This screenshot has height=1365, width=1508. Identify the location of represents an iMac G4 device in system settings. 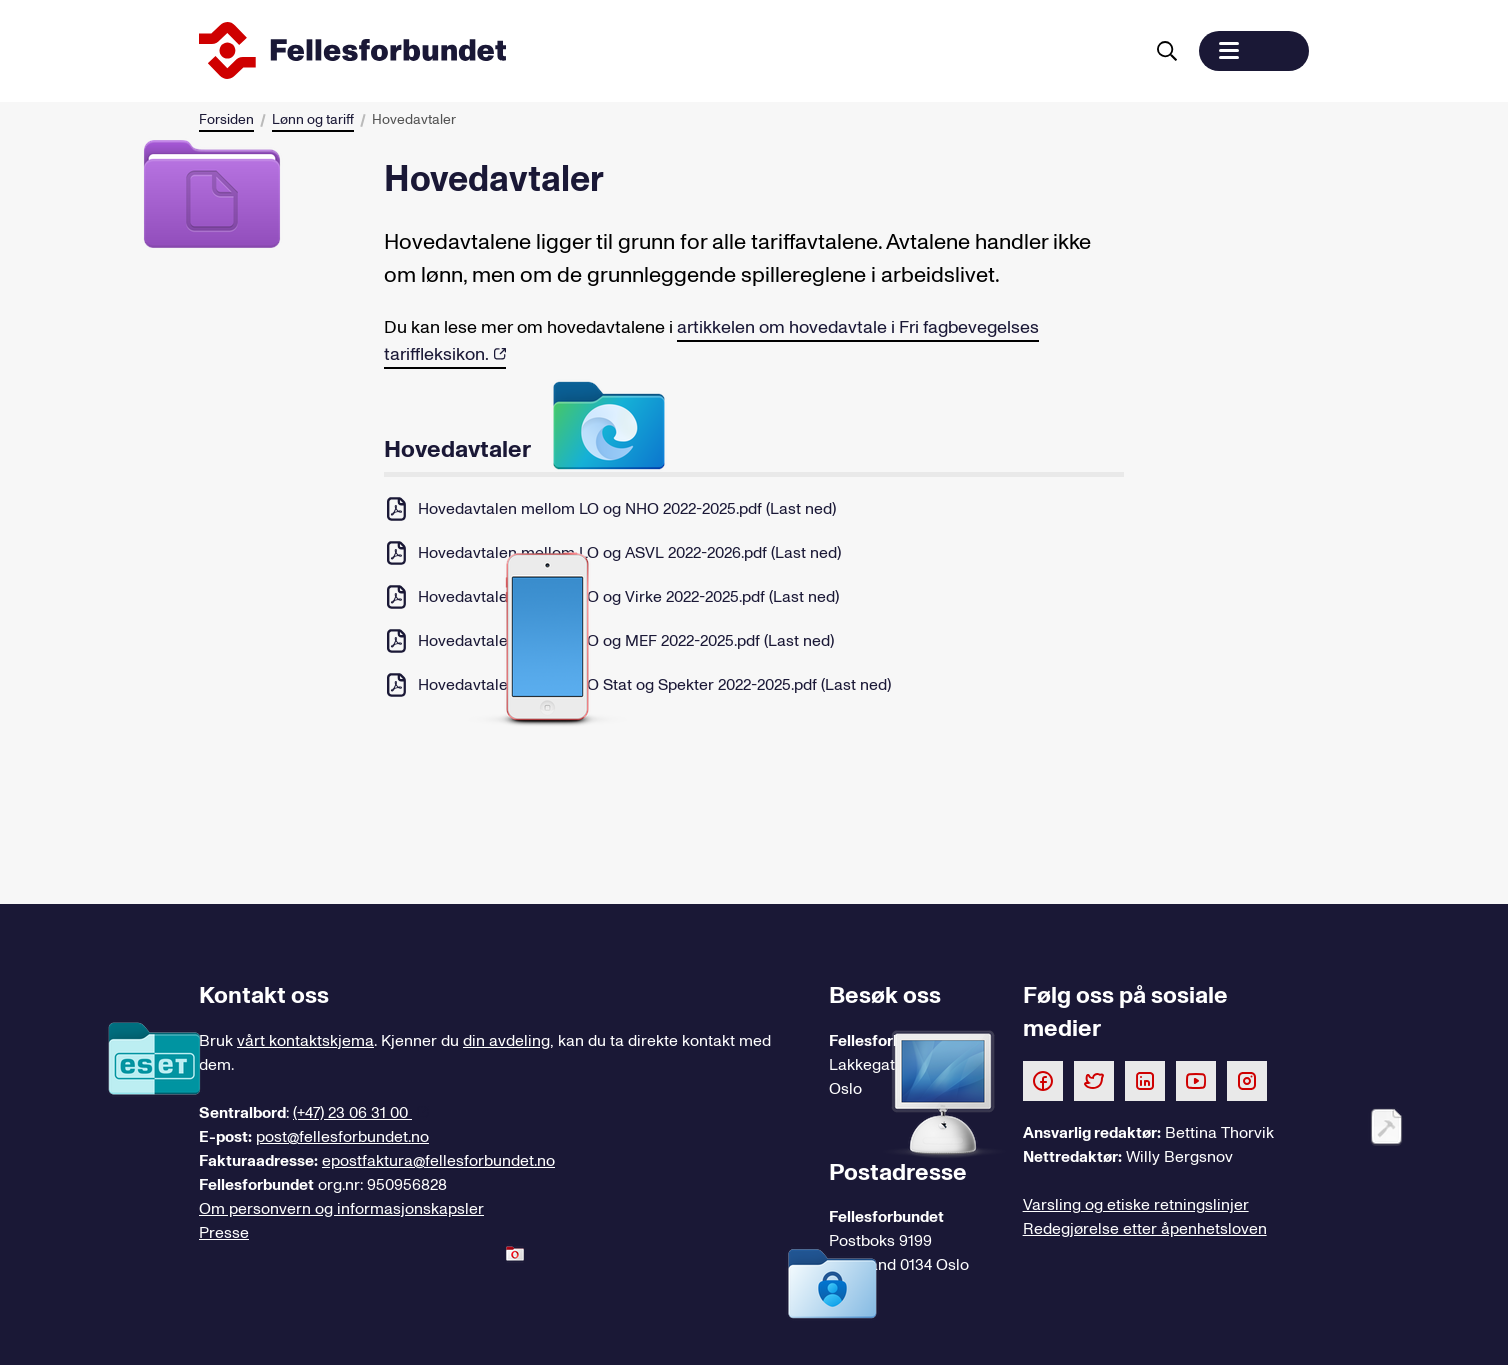
(943, 1087).